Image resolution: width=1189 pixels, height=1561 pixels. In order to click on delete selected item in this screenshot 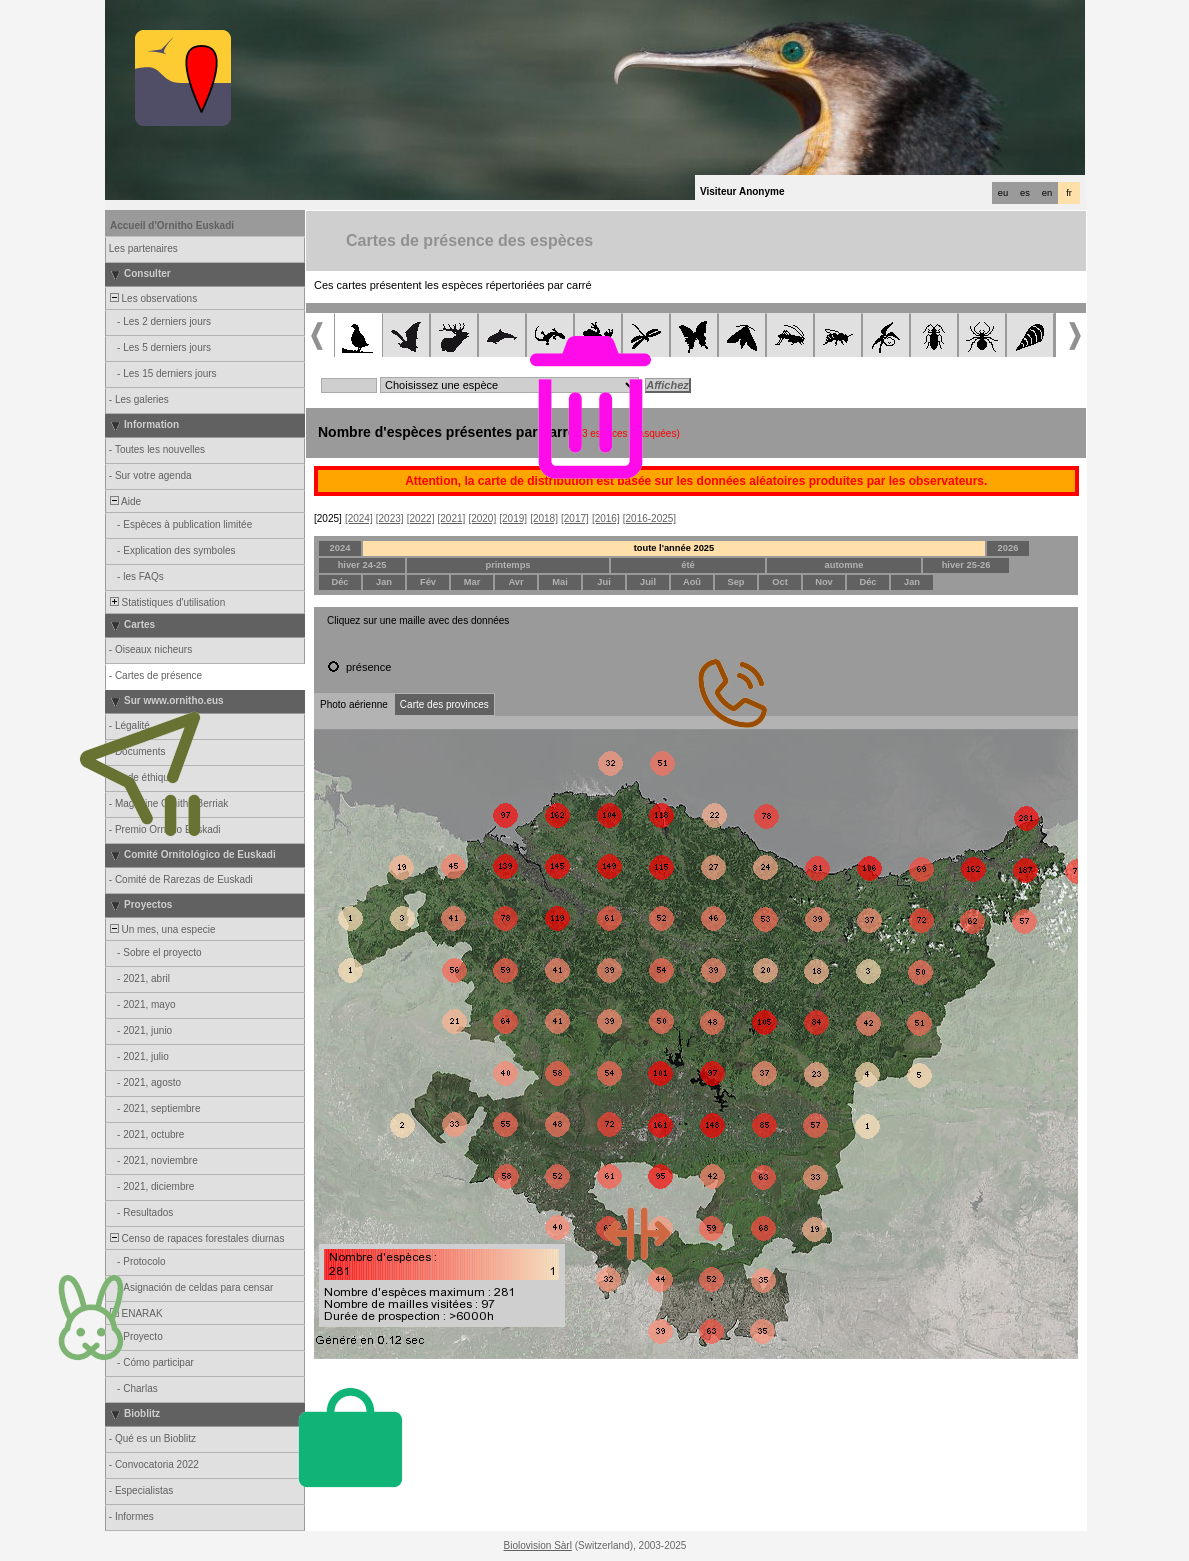, I will do `click(590, 409)`.